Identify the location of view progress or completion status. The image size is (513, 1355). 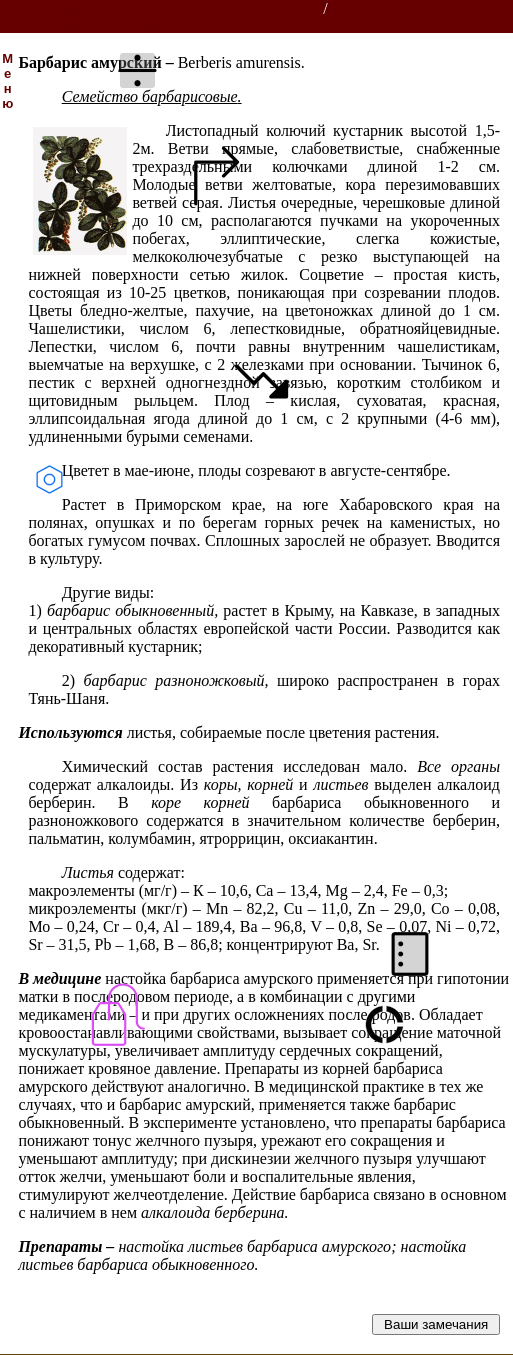
(384, 1024).